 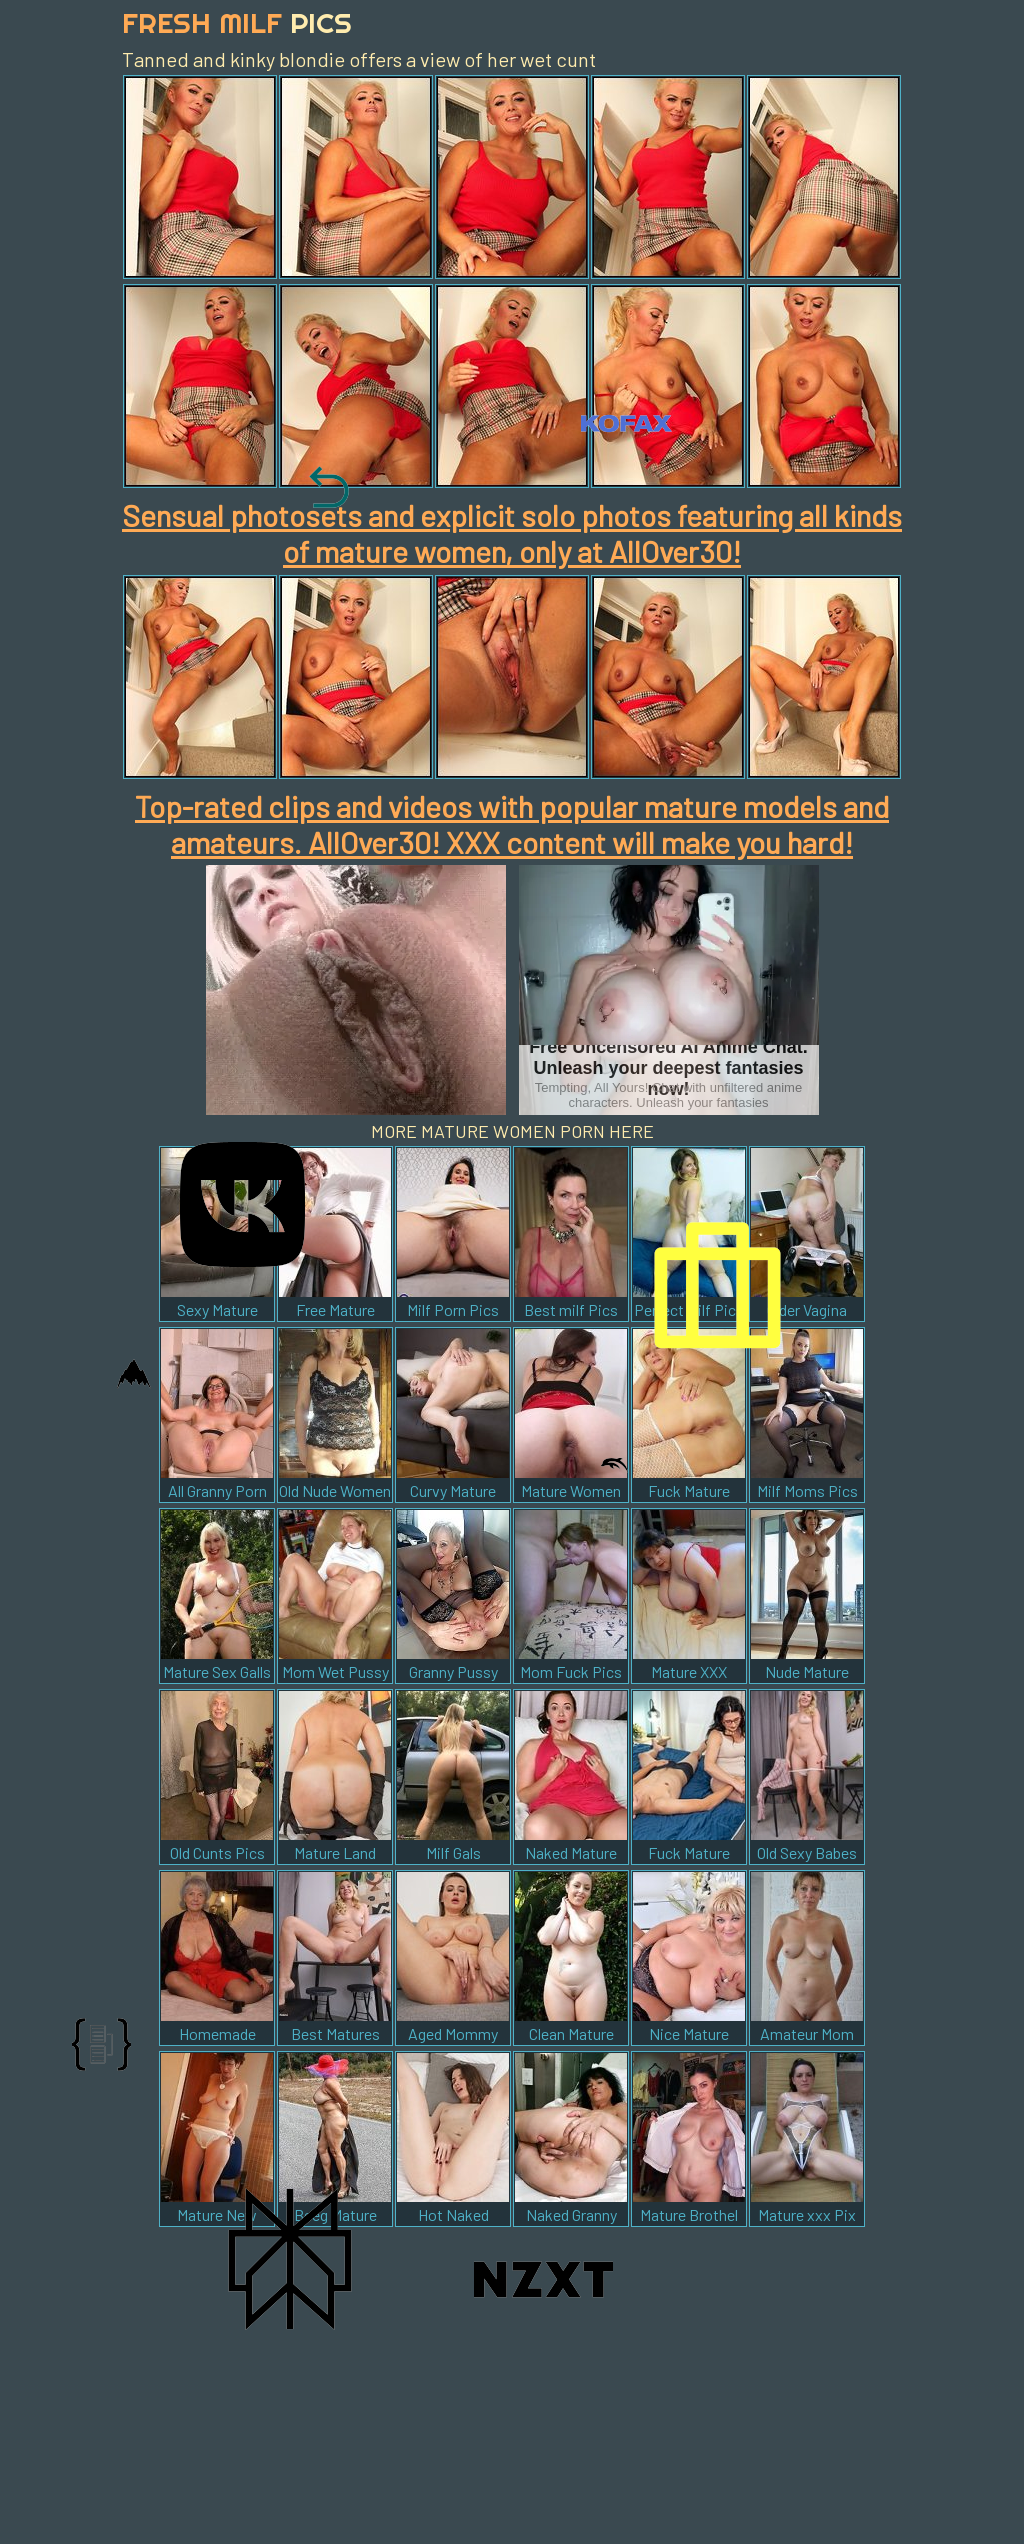 What do you see at coordinates (717, 1291) in the screenshot?
I see `access work or business documents` at bounding box center [717, 1291].